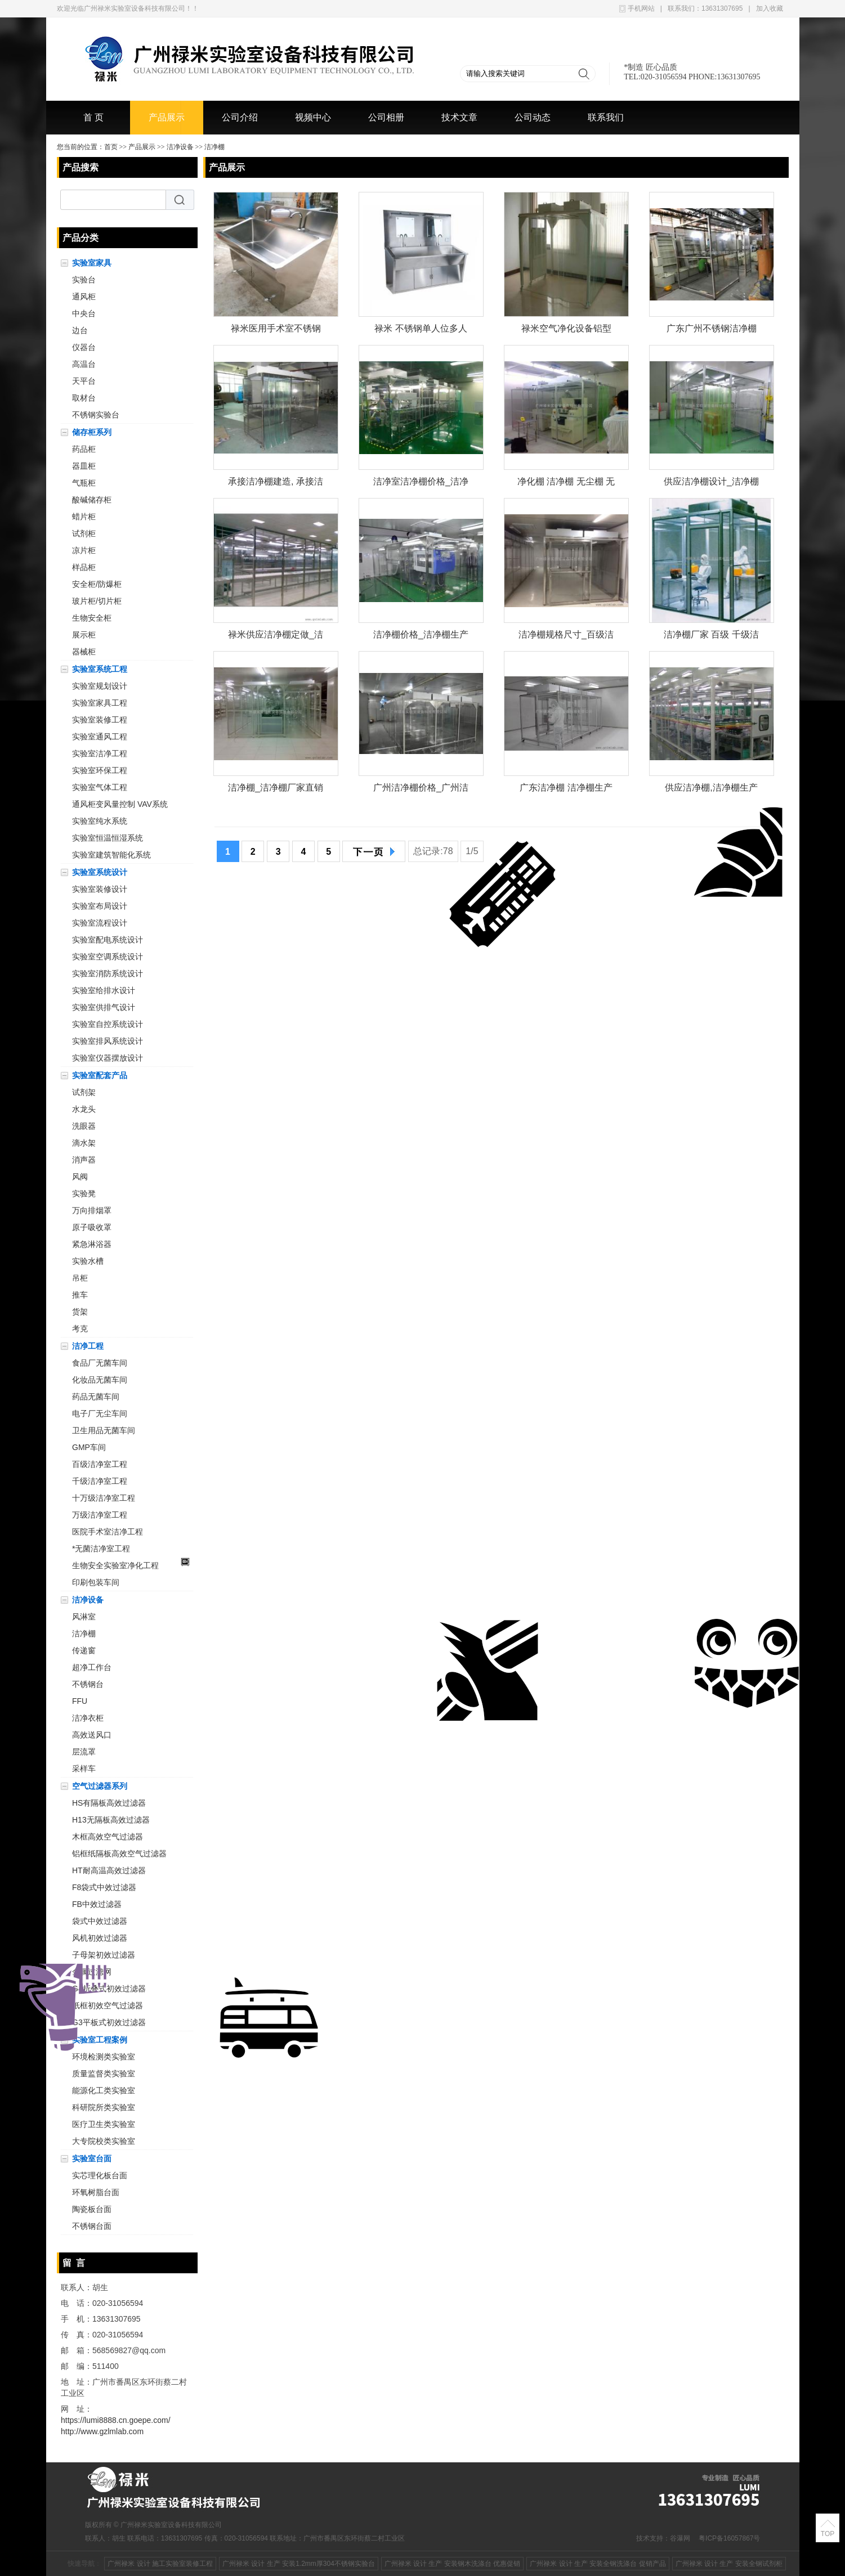  I want to click on view your boarding pass, so click(503, 894).